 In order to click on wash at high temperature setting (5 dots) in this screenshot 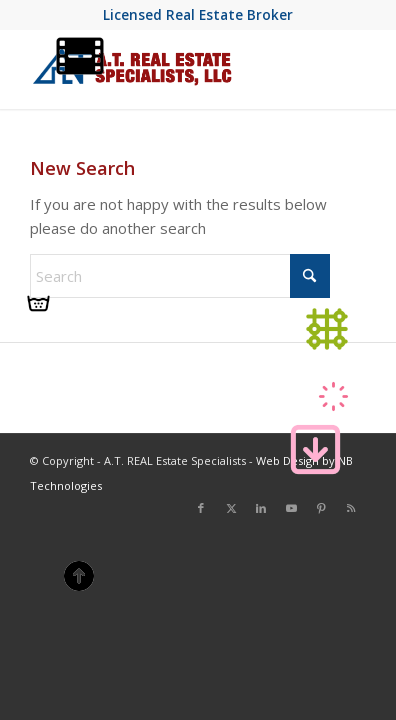, I will do `click(38, 303)`.